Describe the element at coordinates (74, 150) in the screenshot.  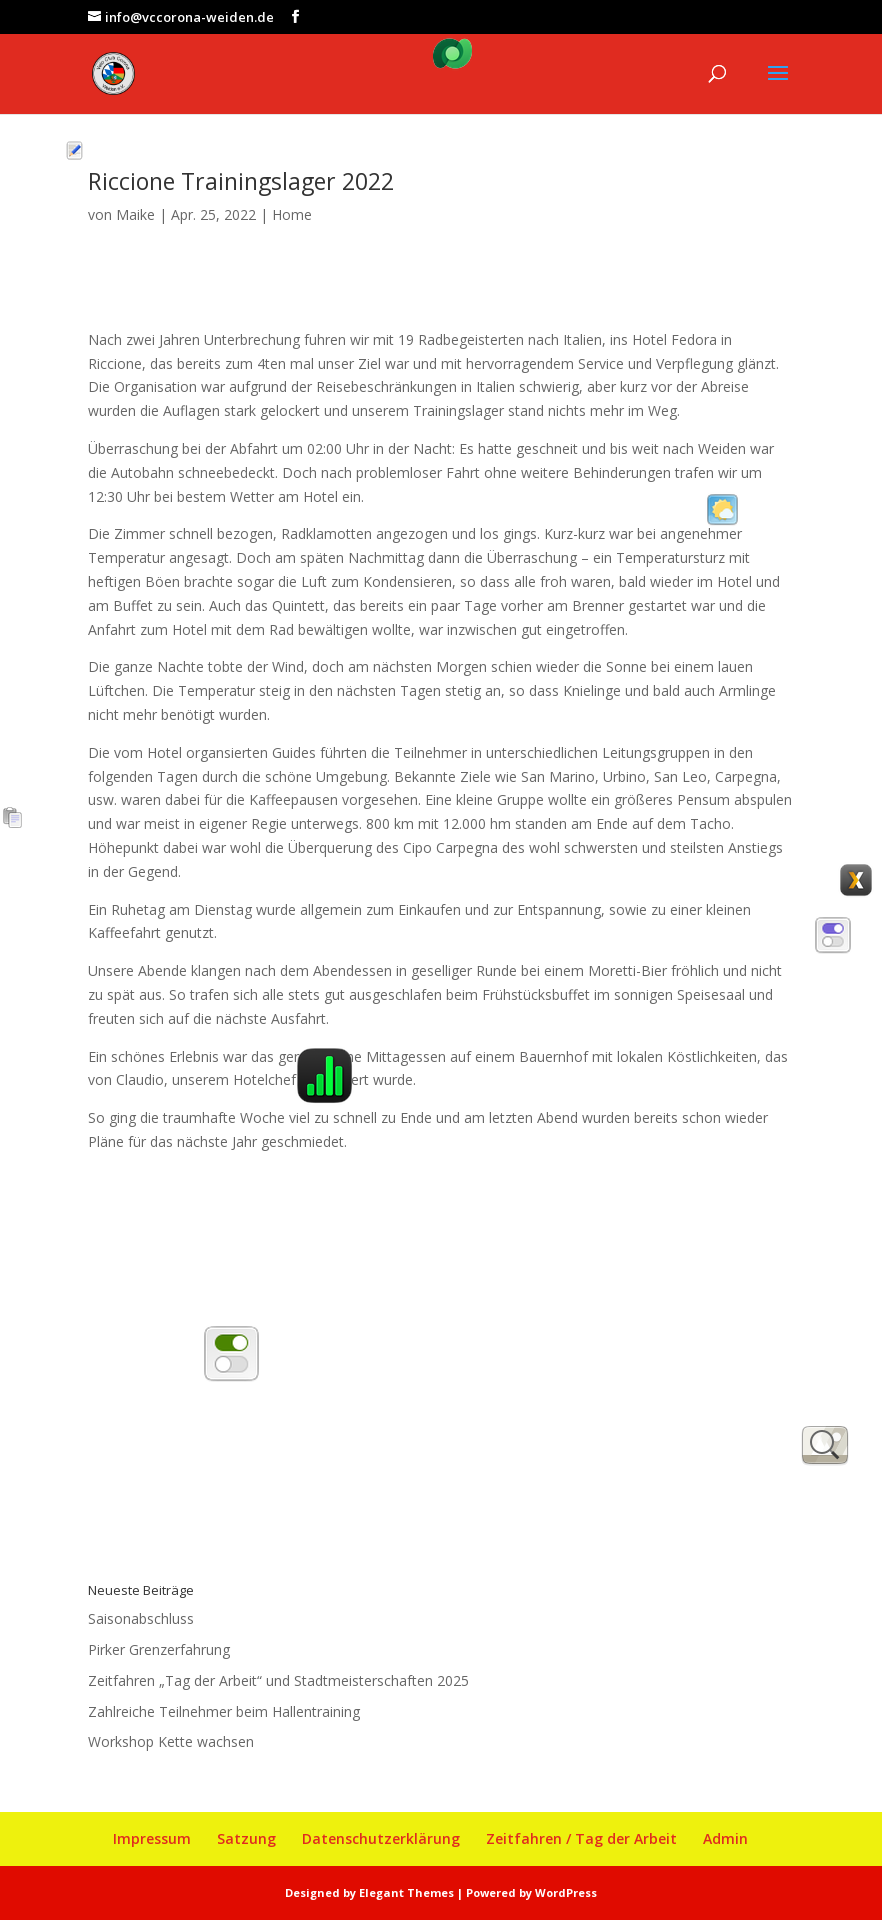
I see `open the software learning center` at that location.